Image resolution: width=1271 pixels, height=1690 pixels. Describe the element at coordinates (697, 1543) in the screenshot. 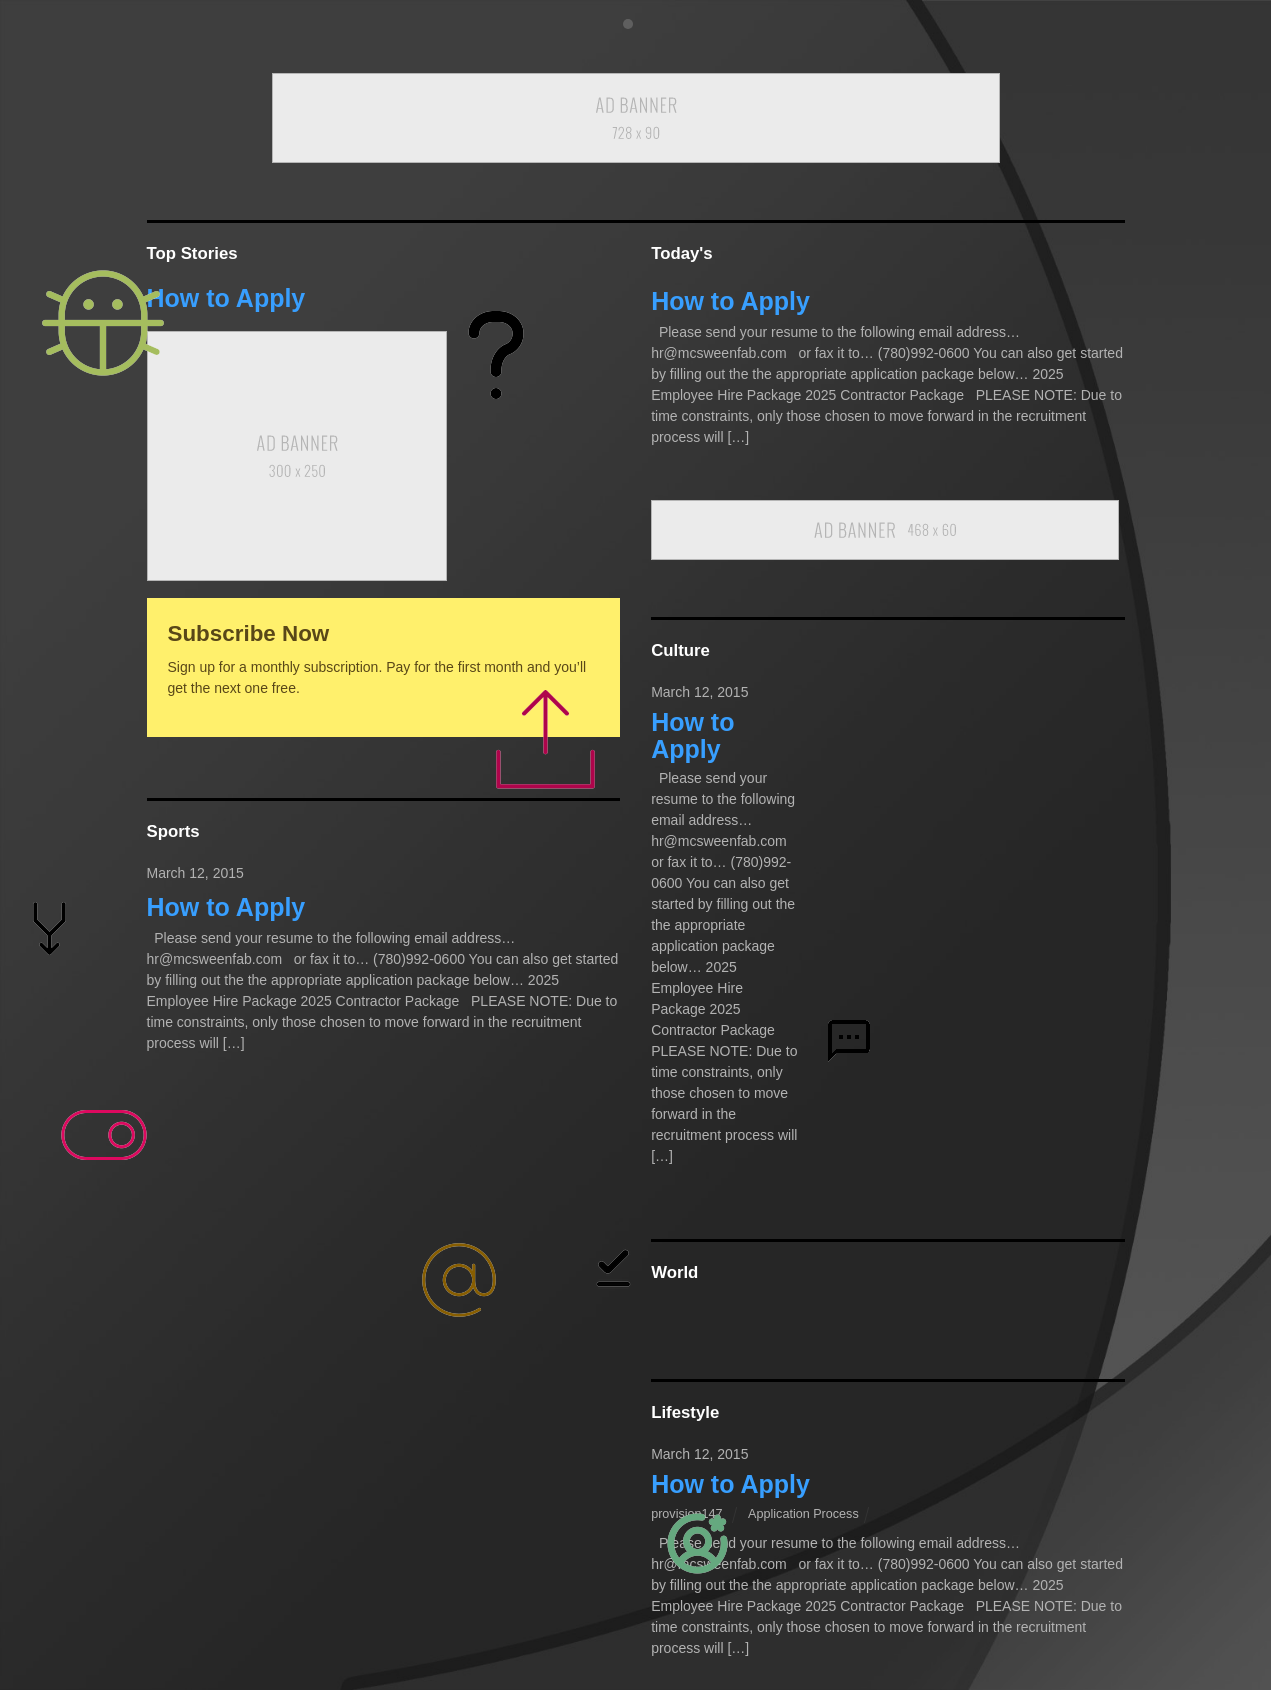

I see `access user profile settings` at that location.